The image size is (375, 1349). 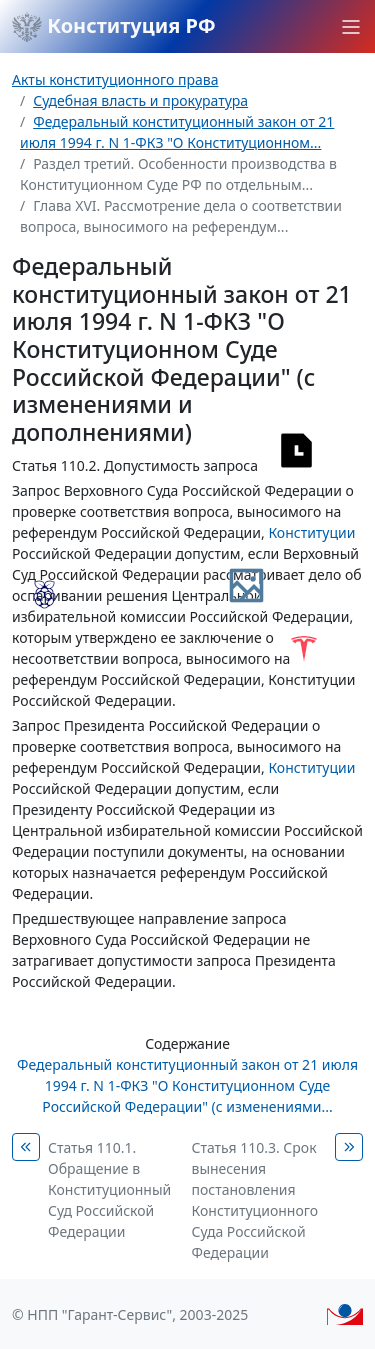 What do you see at coordinates (246, 585) in the screenshot?
I see `view image or photo` at bounding box center [246, 585].